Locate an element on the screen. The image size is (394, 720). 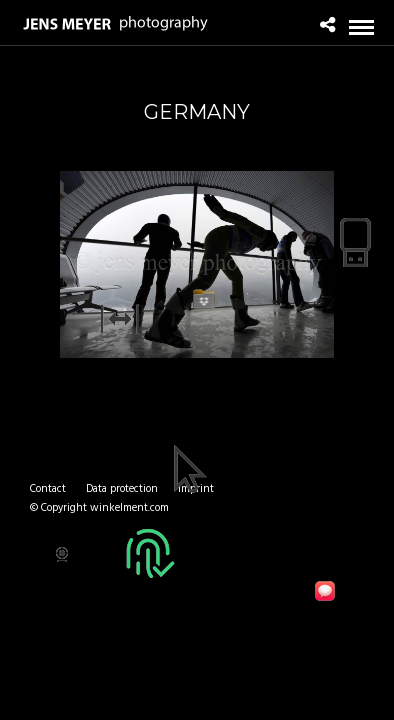
eject or safely remove USB drive is located at coordinates (355, 242).